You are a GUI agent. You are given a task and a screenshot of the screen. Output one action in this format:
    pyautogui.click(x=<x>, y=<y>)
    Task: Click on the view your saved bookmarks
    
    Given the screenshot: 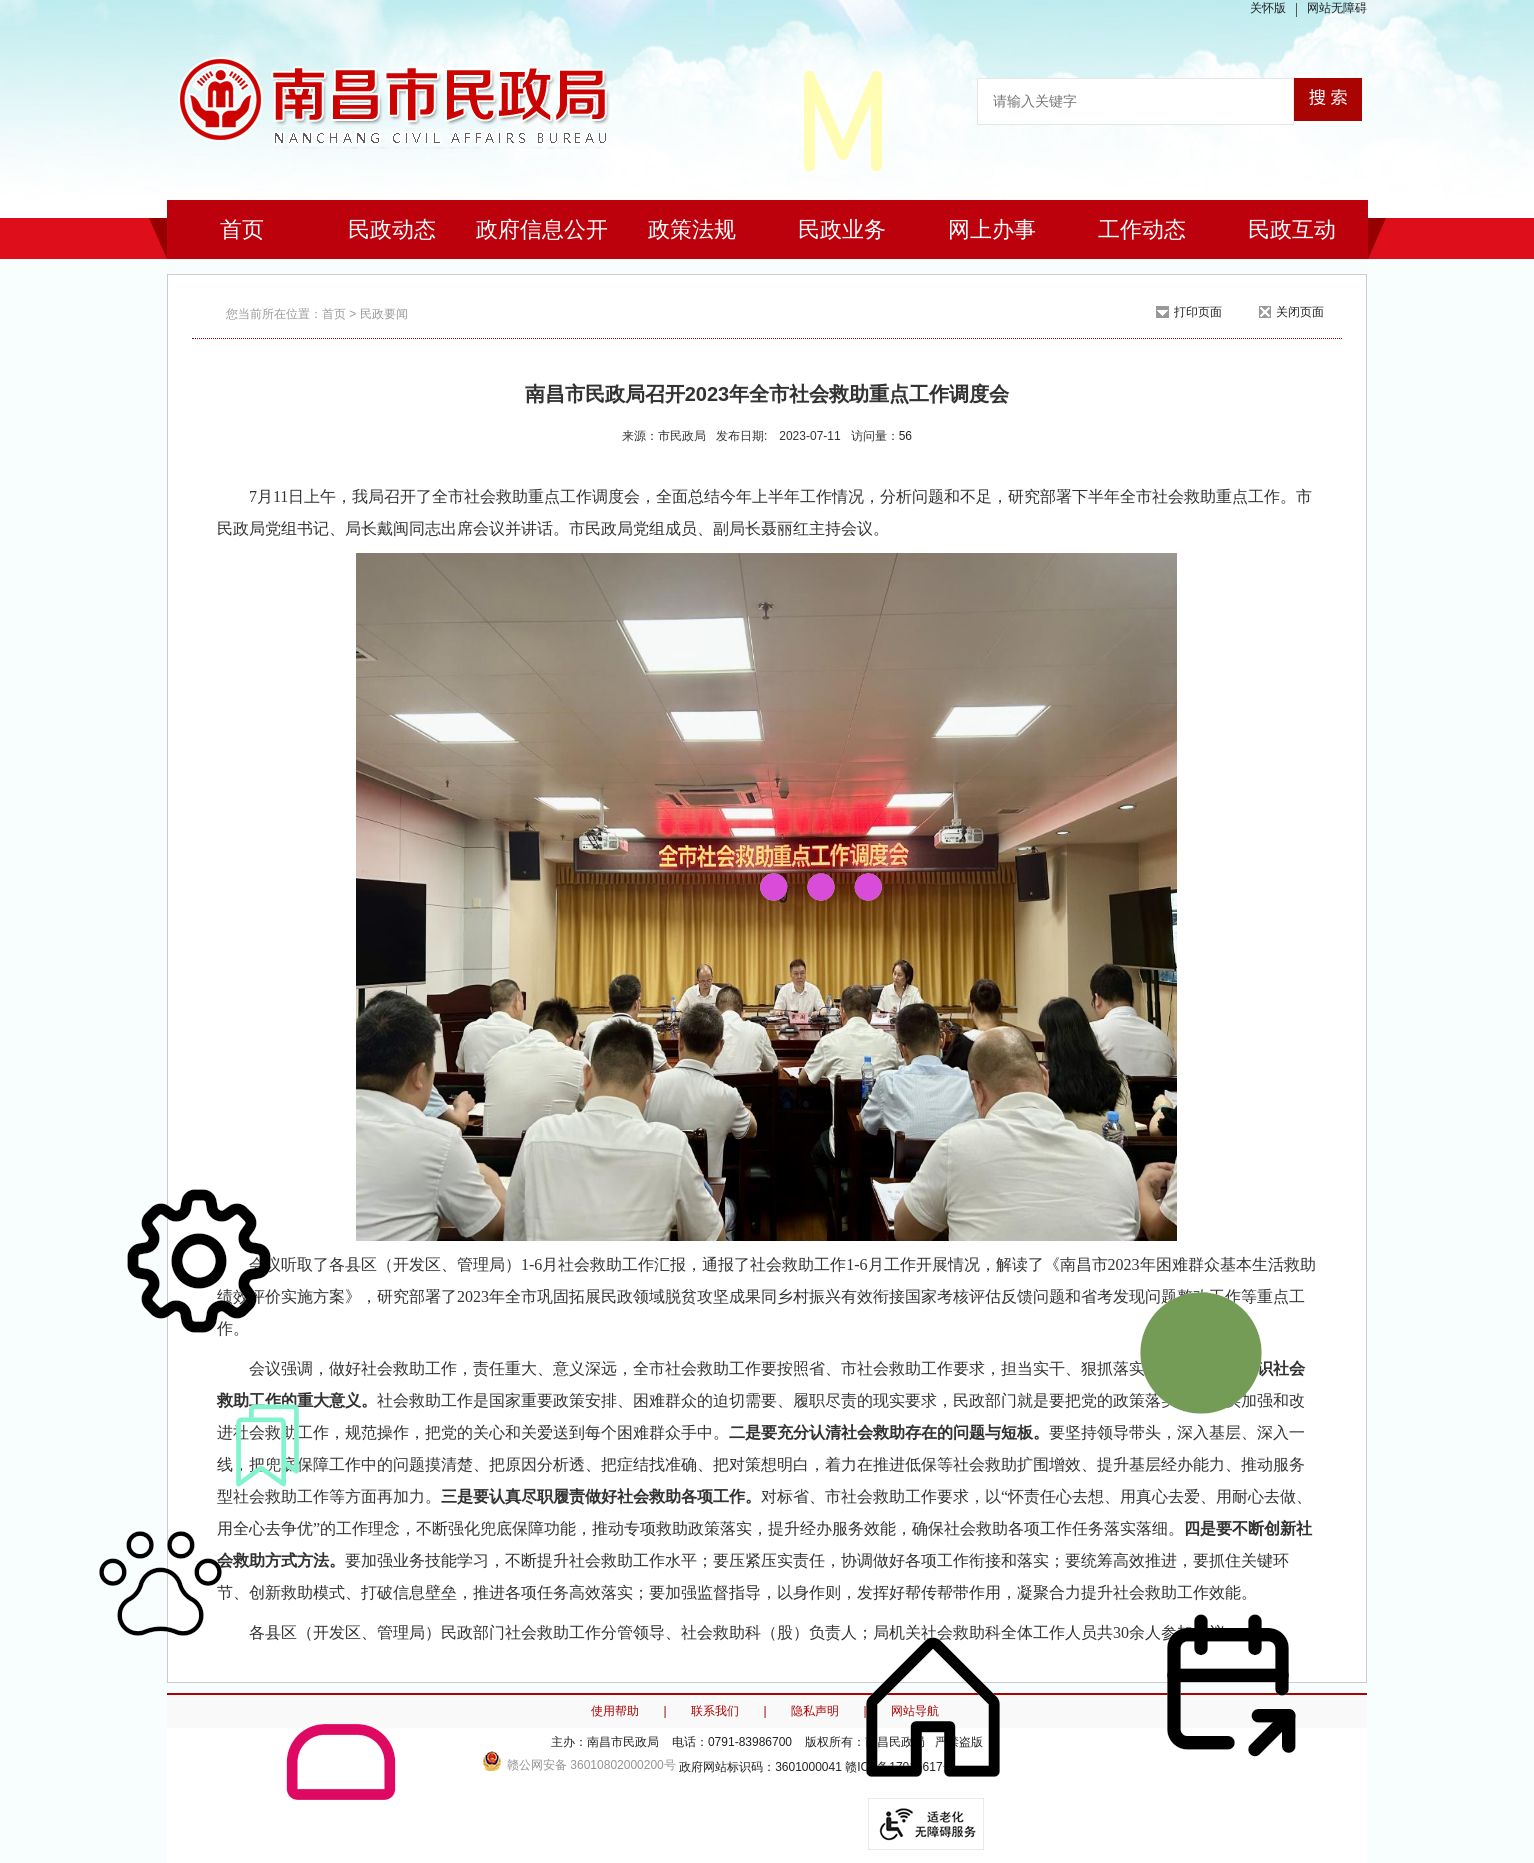 What is the action you would take?
    pyautogui.click(x=267, y=1445)
    